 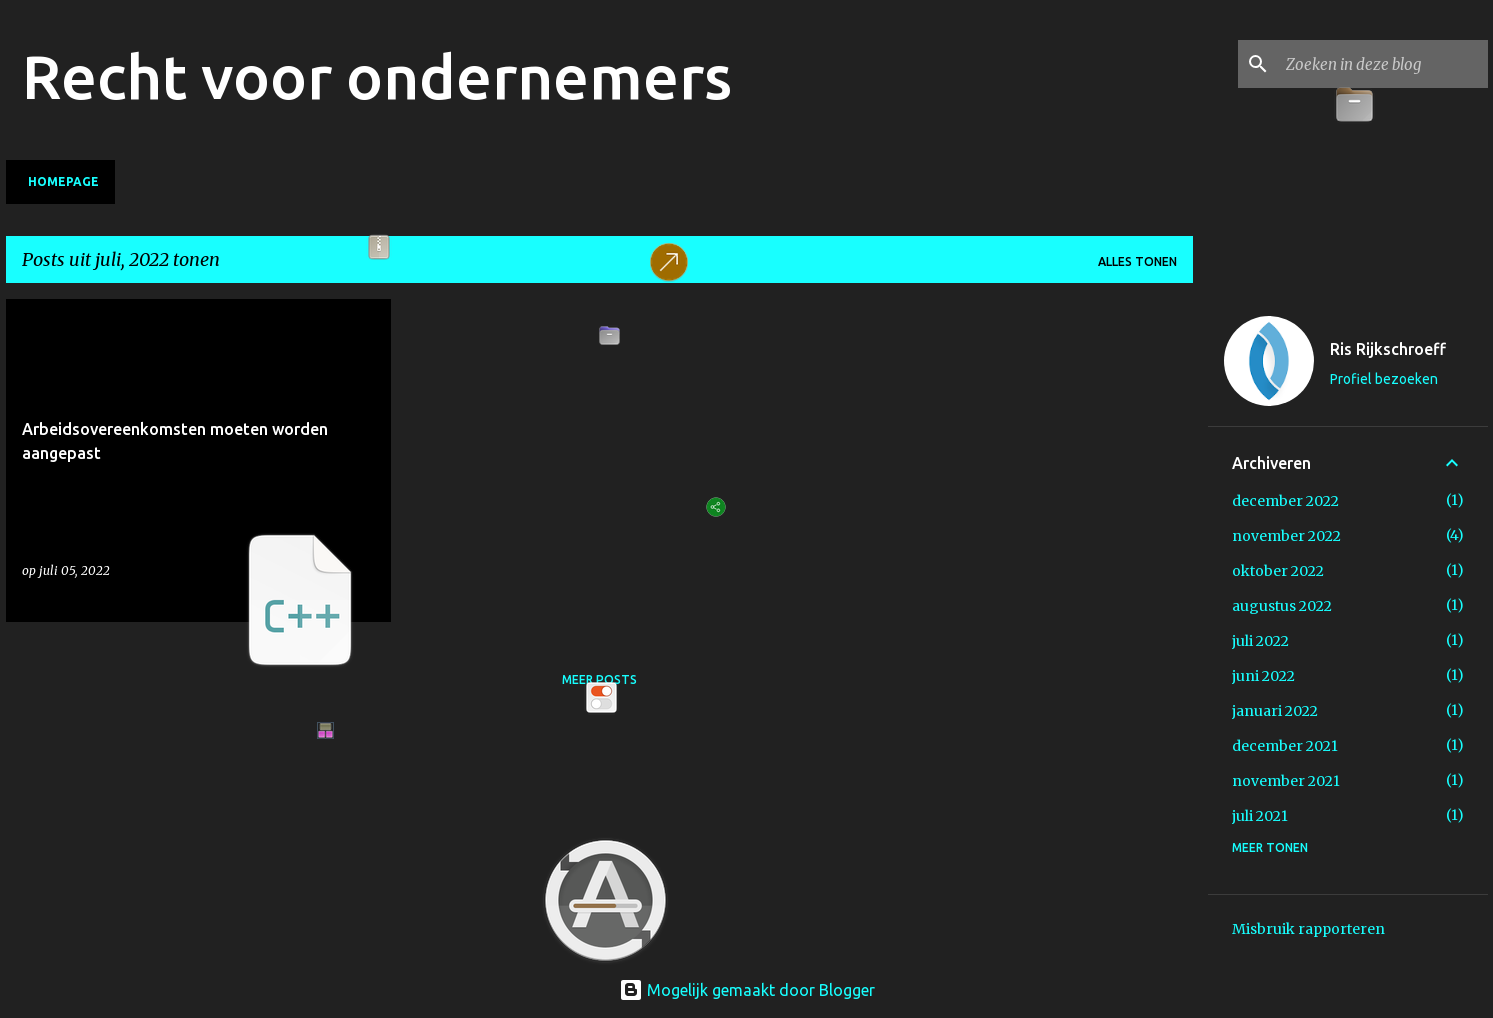 I want to click on a C++ source code file, so click(x=300, y=600).